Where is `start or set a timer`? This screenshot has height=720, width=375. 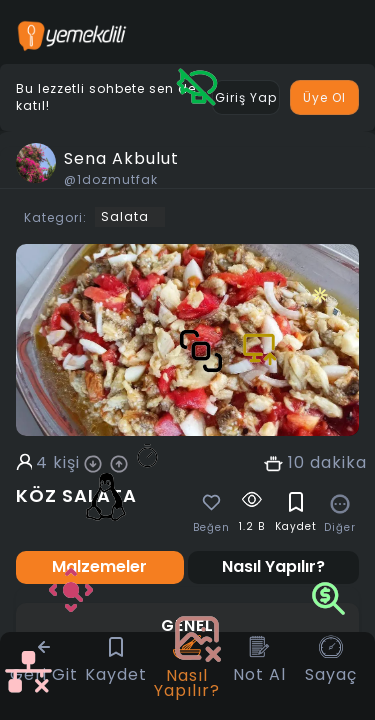 start or set a timer is located at coordinates (147, 456).